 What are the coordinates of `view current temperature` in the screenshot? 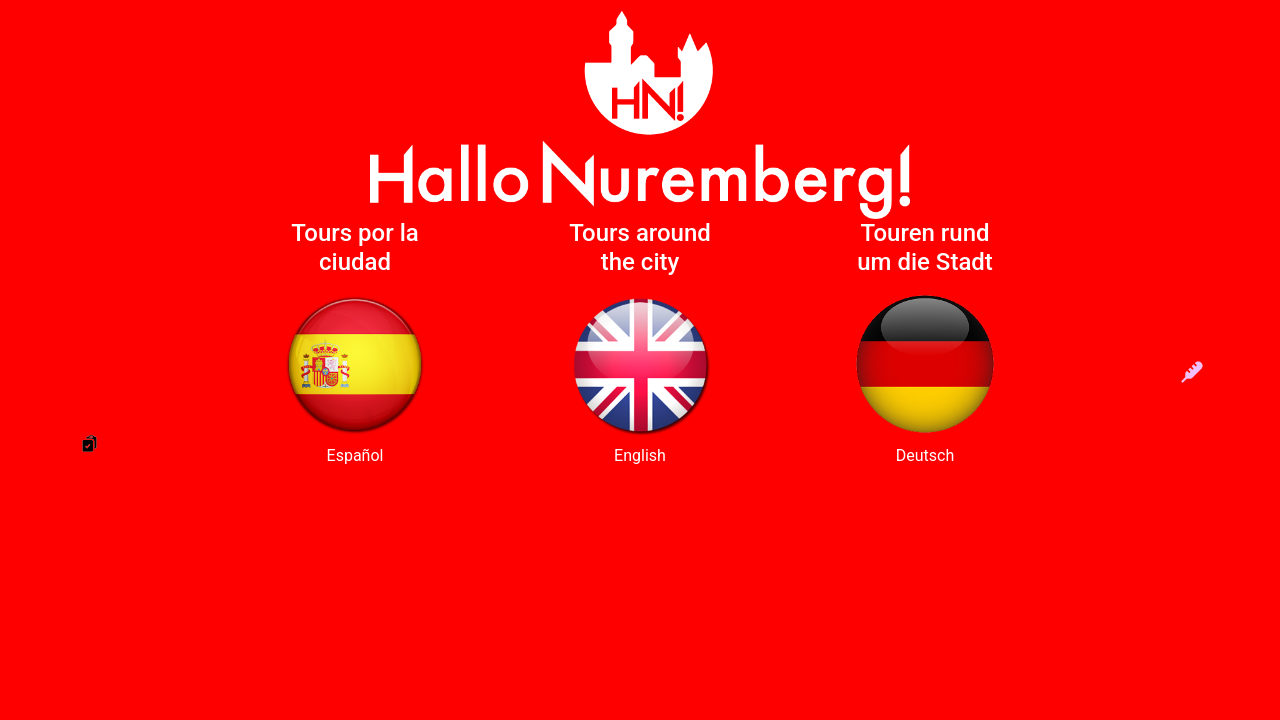 It's located at (1192, 372).